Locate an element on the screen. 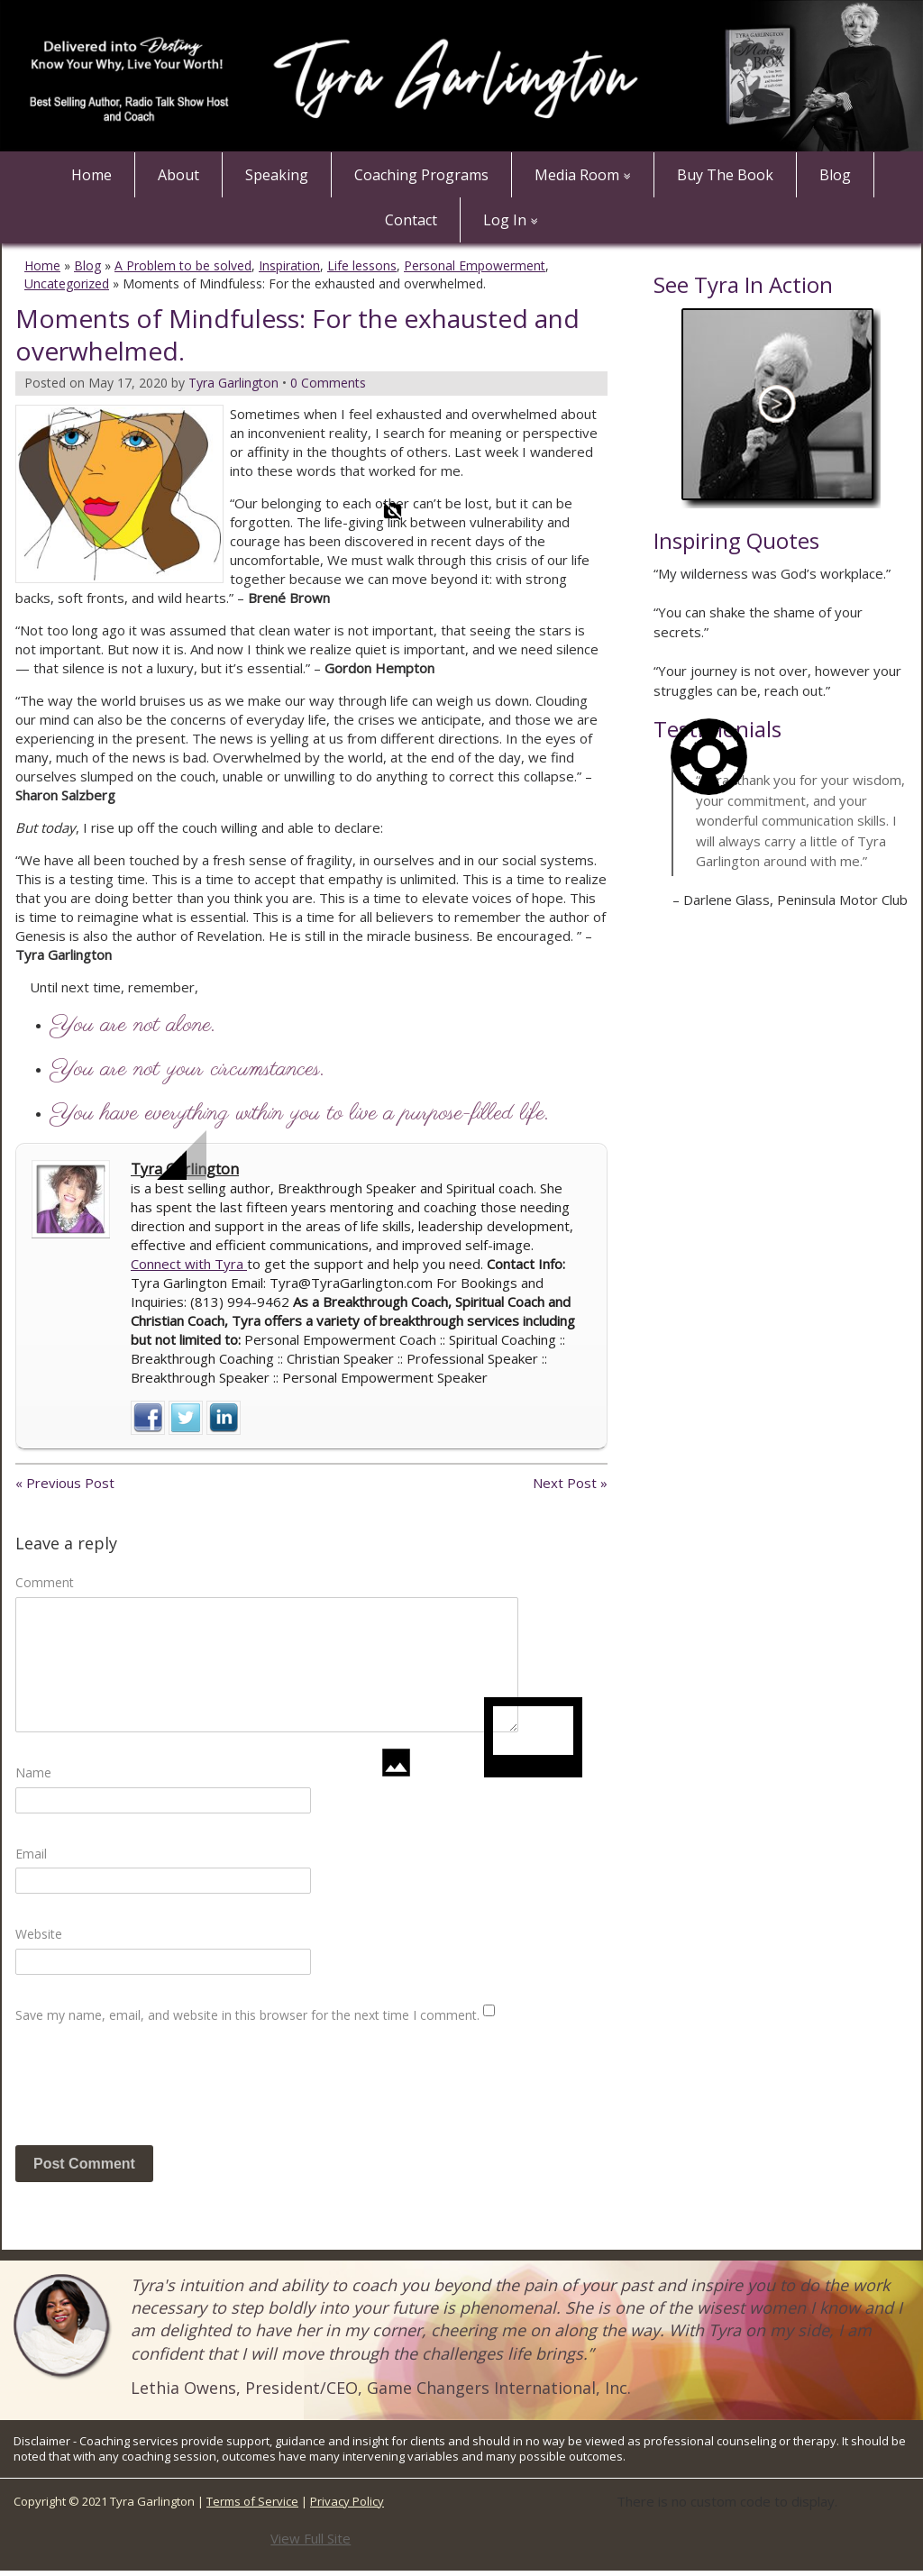  access help and support options is located at coordinates (708, 756).